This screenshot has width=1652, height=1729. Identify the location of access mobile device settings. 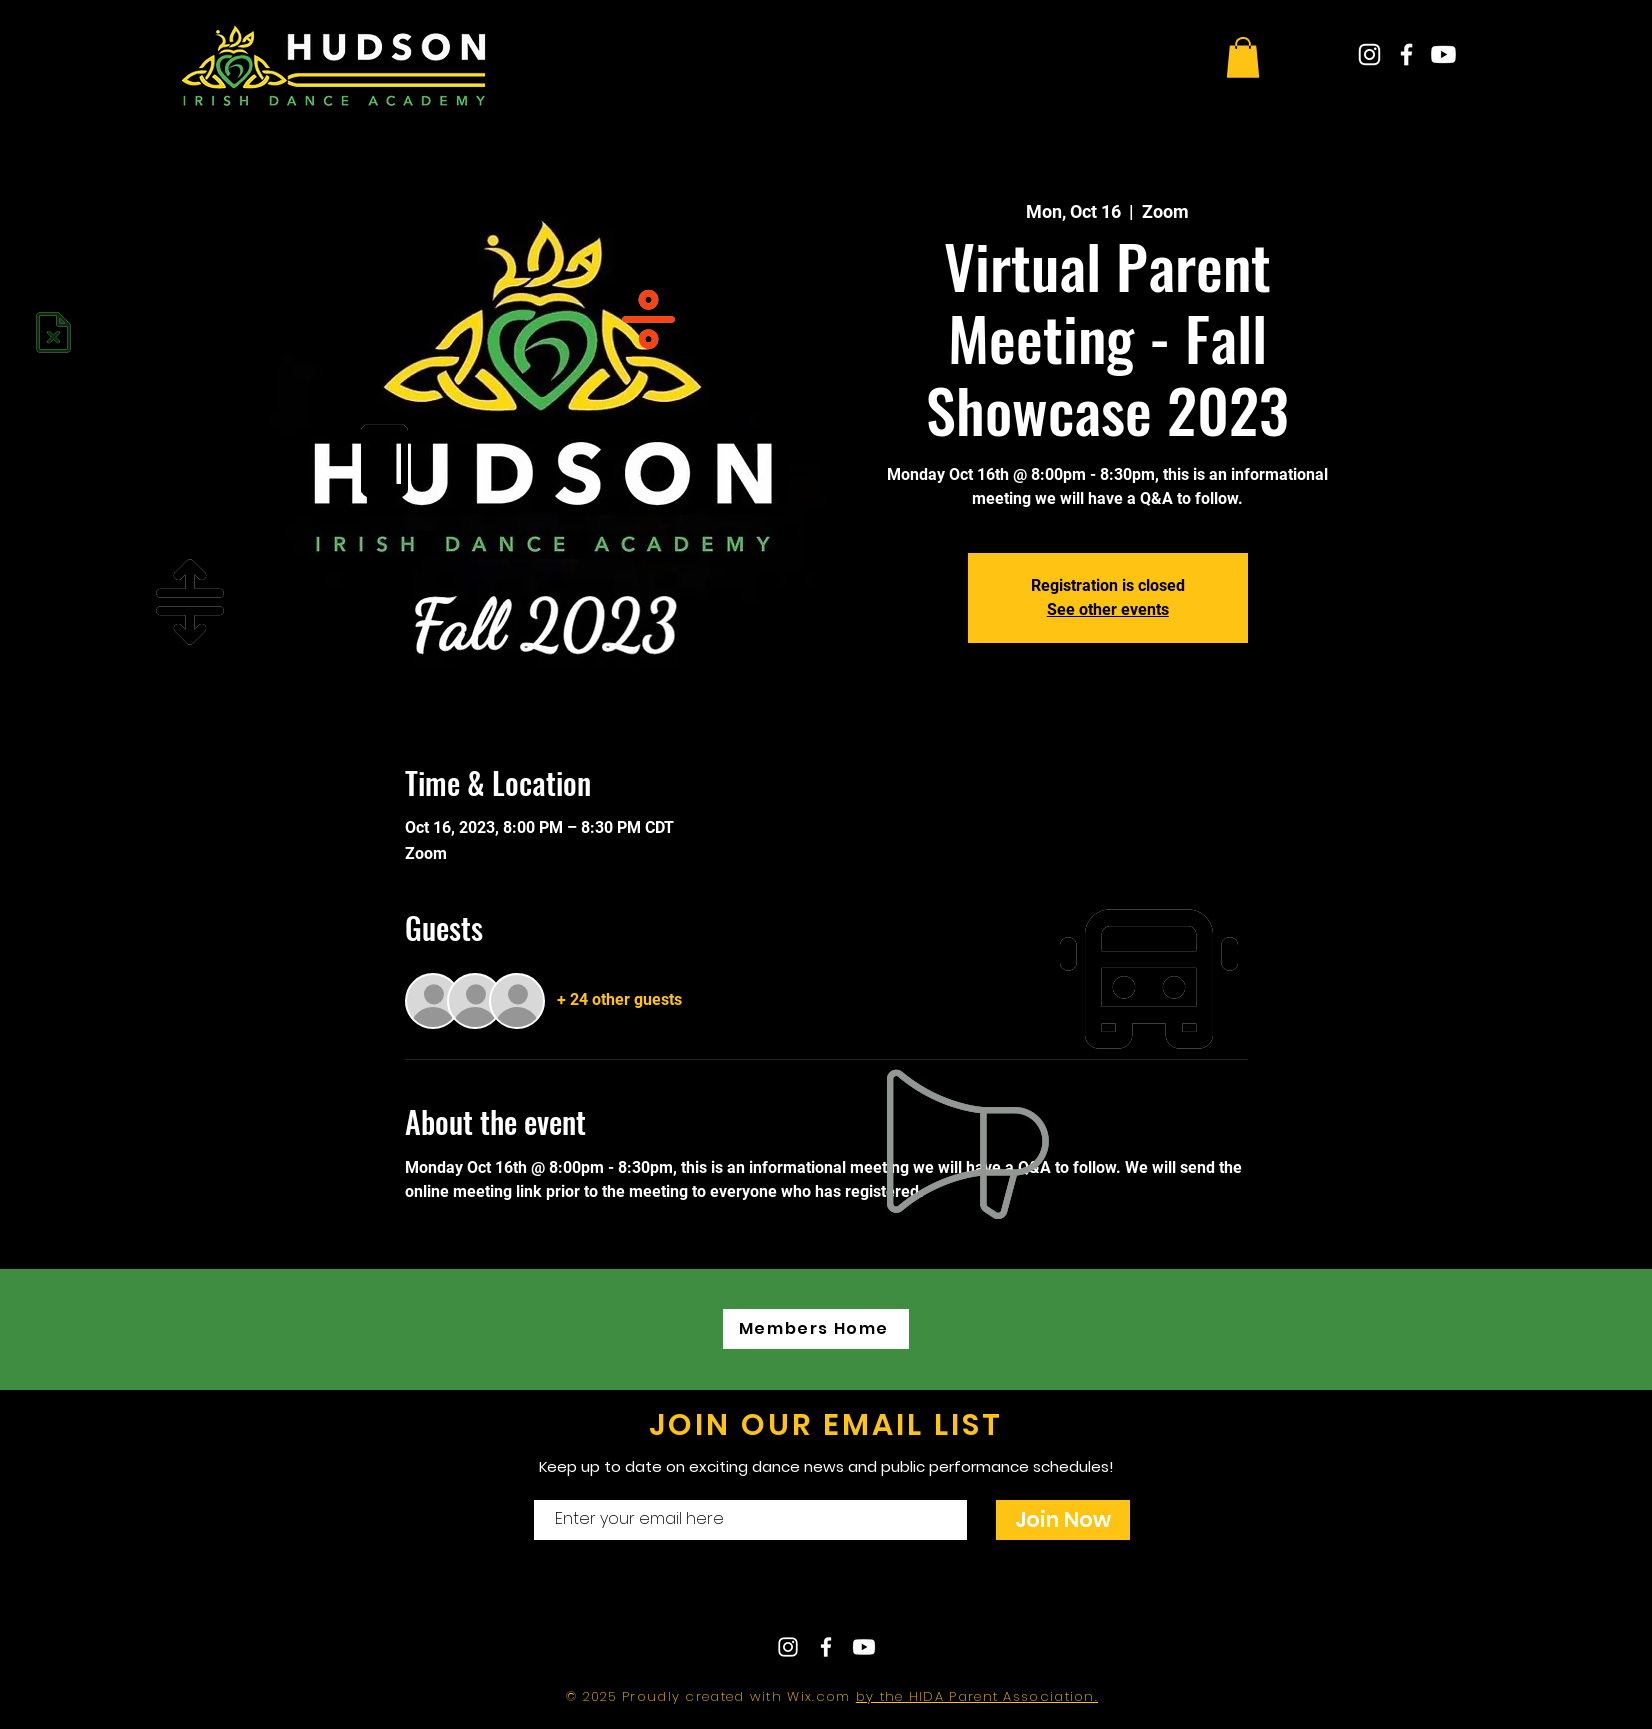
(384, 460).